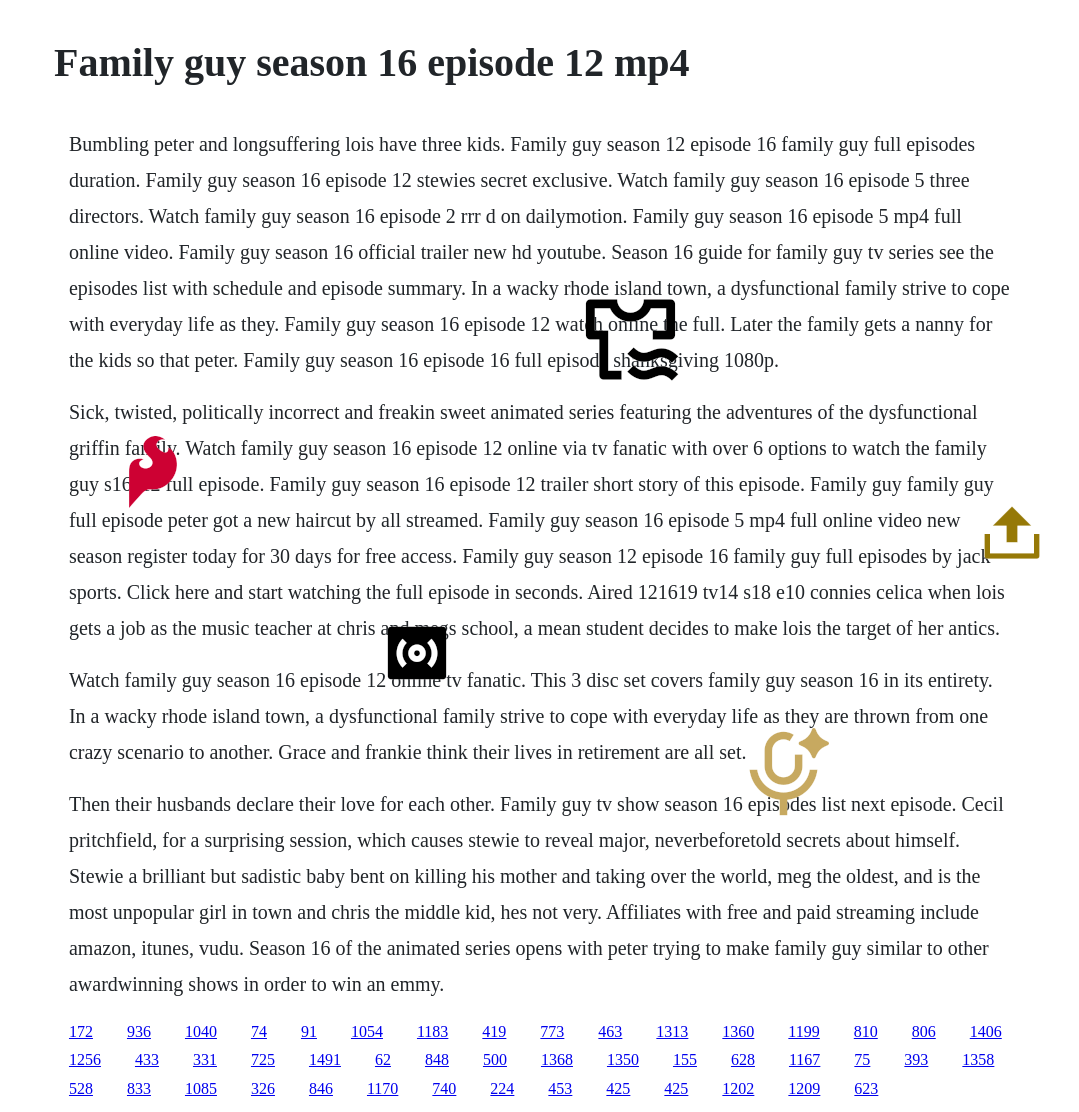 Image resolution: width=1079 pixels, height=1112 pixels. Describe the element at coordinates (417, 653) in the screenshot. I see `enable surround sound audio` at that location.